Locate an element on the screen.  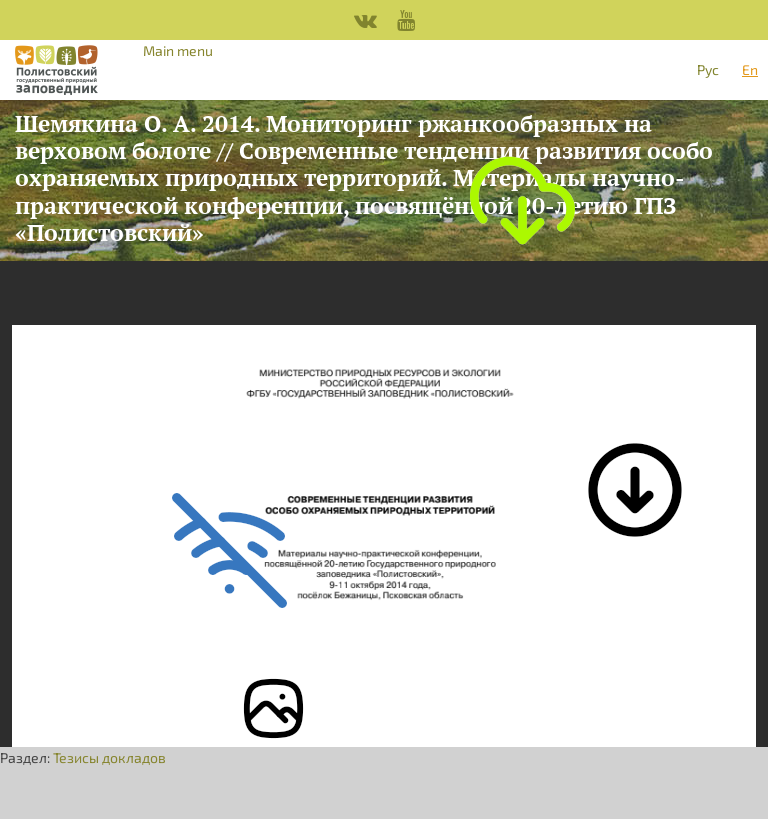
view photo gallery is located at coordinates (273, 708).